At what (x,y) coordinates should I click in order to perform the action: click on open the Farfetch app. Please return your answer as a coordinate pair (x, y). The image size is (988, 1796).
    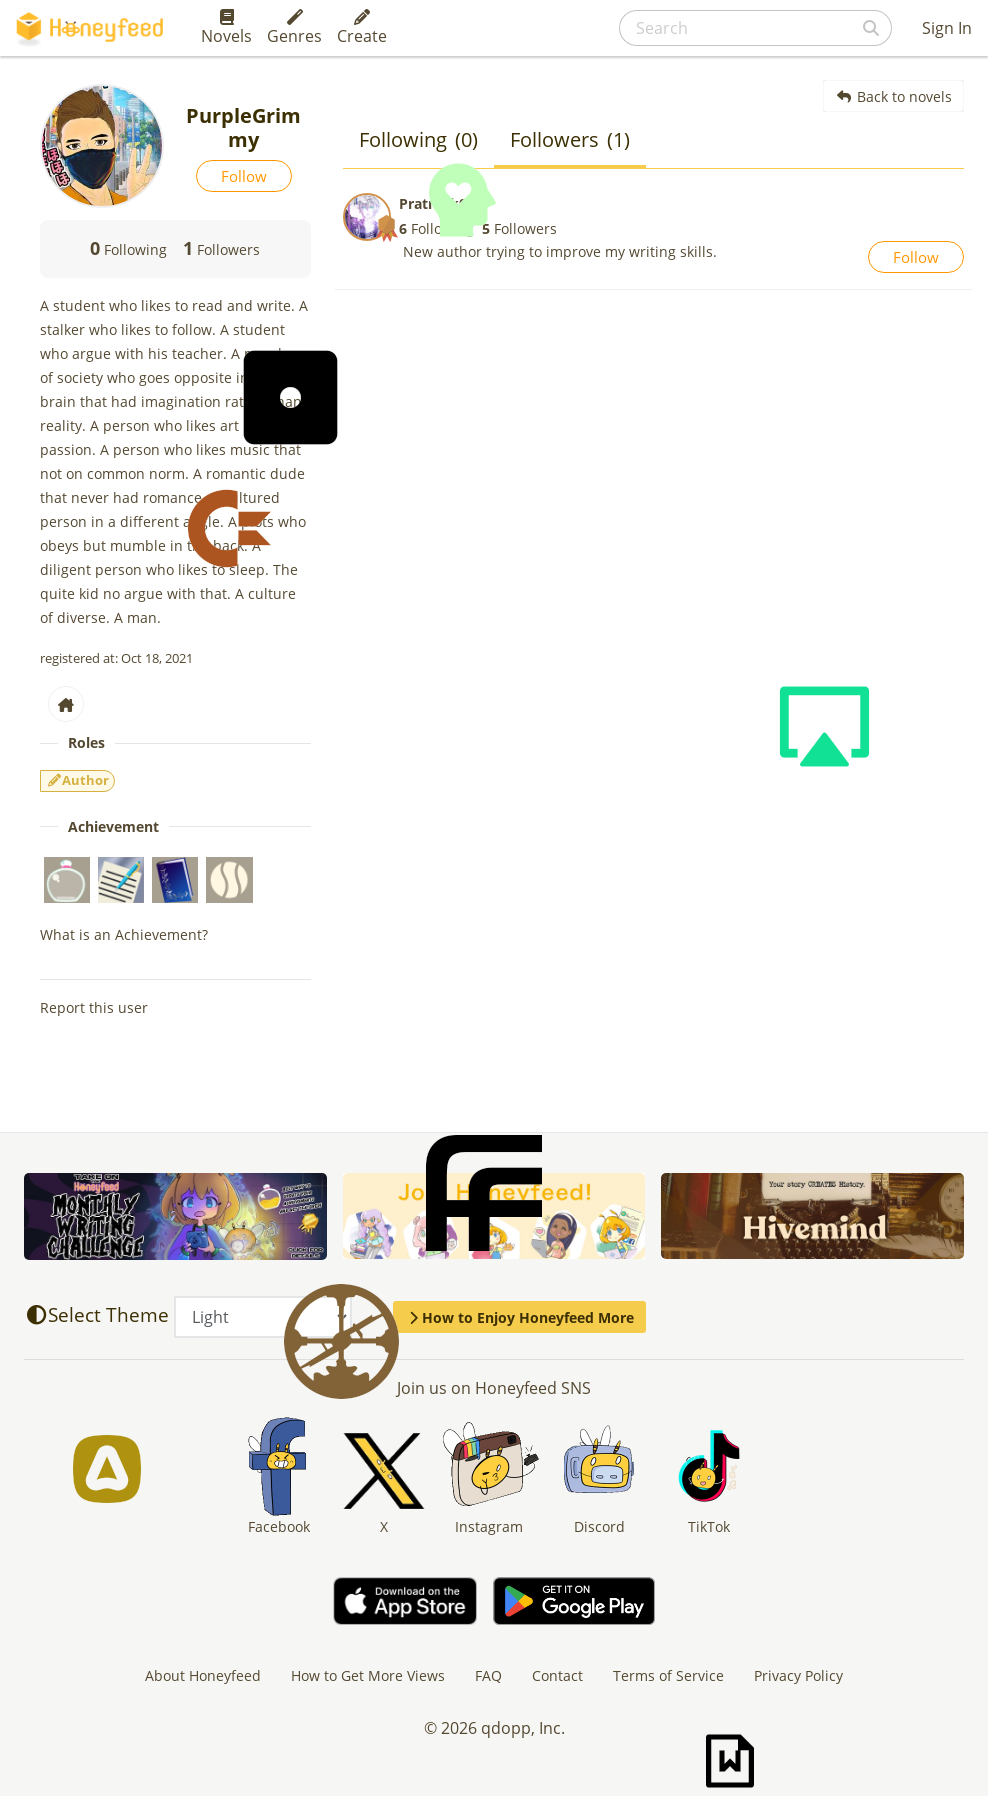
    Looking at the image, I should click on (484, 1193).